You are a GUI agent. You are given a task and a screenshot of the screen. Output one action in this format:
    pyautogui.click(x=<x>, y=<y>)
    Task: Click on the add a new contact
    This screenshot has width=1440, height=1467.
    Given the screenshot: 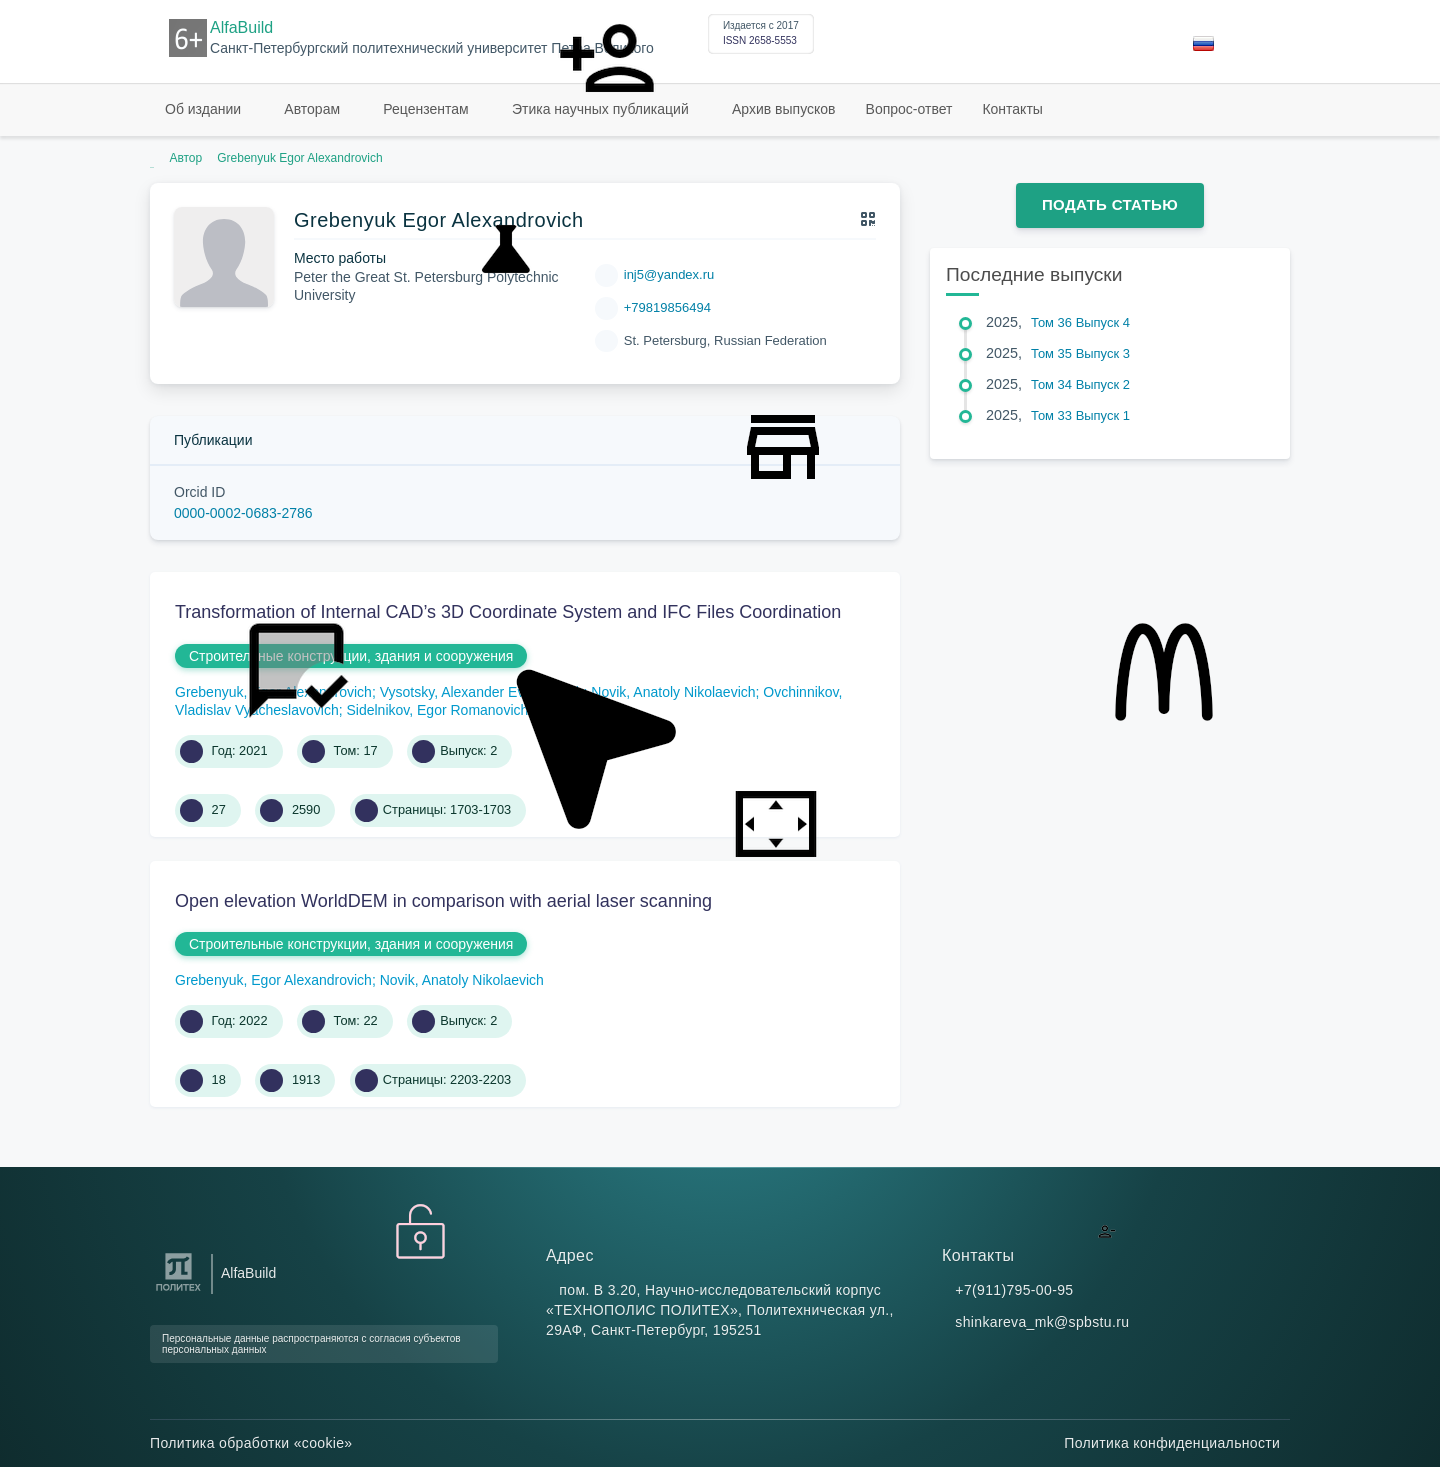 What is the action you would take?
    pyautogui.click(x=607, y=58)
    